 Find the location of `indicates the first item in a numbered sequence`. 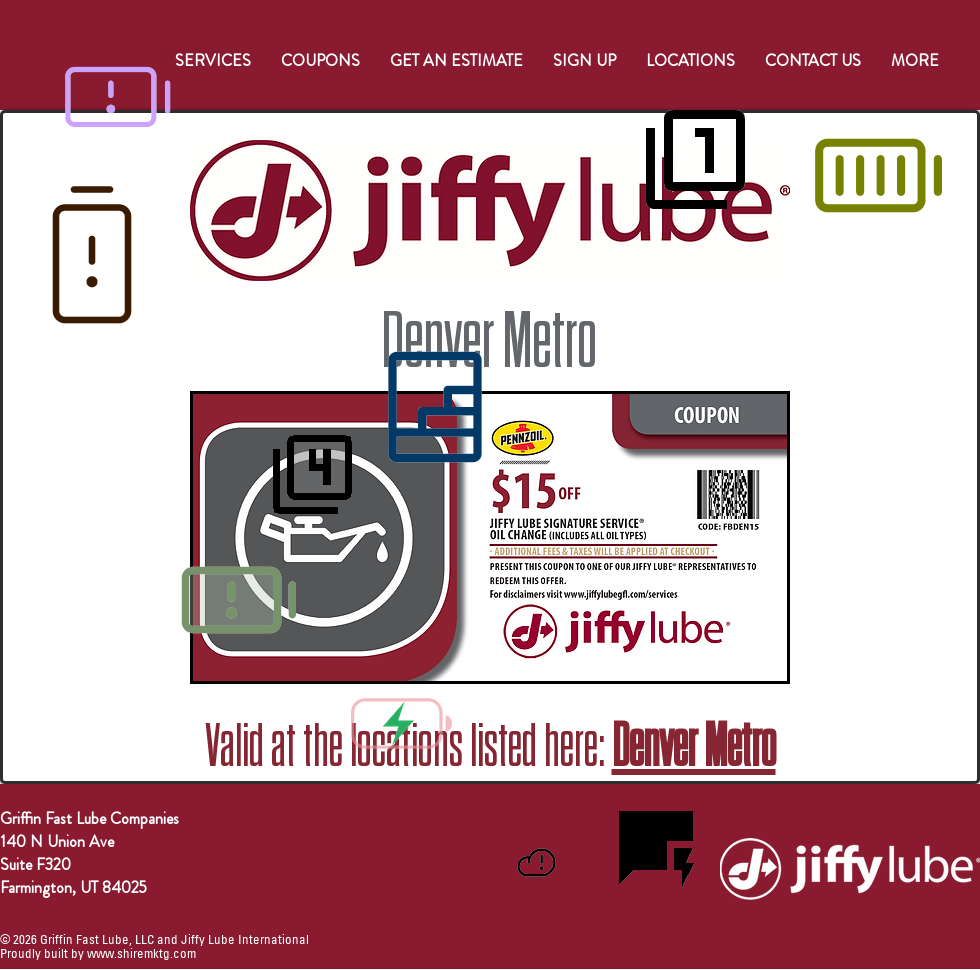

indicates the first item in a numbered sequence is located at coordinates (695, 159).